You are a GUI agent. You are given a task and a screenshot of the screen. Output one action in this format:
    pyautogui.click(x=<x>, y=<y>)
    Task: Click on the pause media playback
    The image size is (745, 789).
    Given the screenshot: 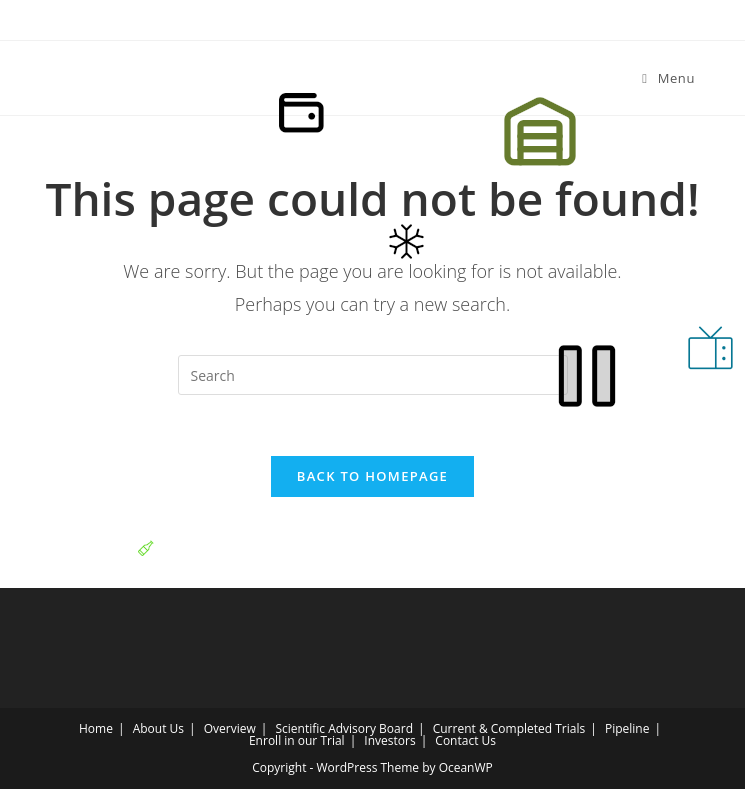 What is the action you would take?
    pyautogui.click(x=587, y=376)
    